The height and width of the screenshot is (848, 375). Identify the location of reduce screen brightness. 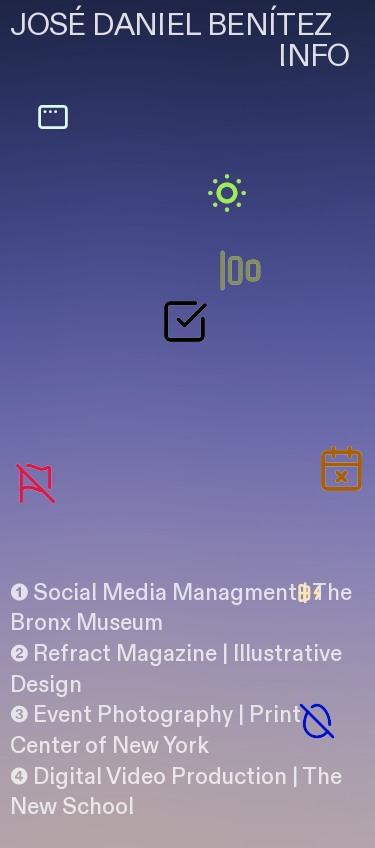
(227, 193).